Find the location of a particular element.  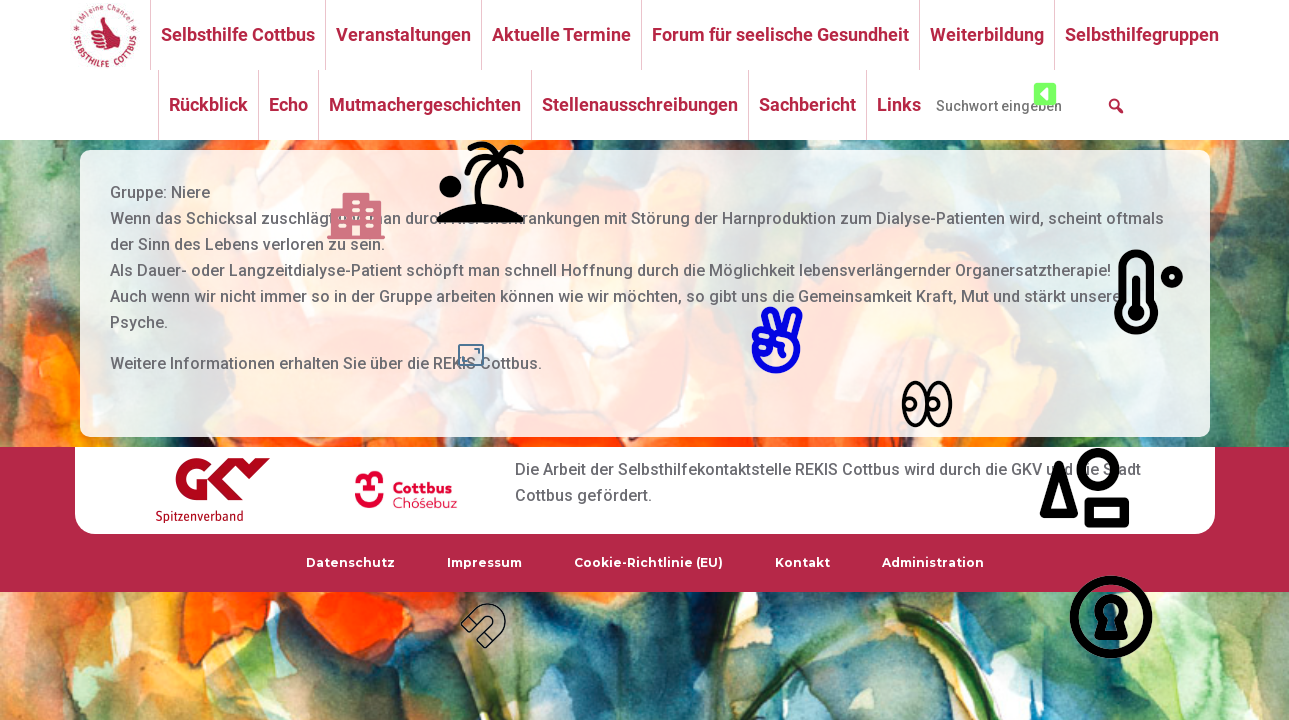

navigate to the previous item or screen is located at coordinates (1045, 94).